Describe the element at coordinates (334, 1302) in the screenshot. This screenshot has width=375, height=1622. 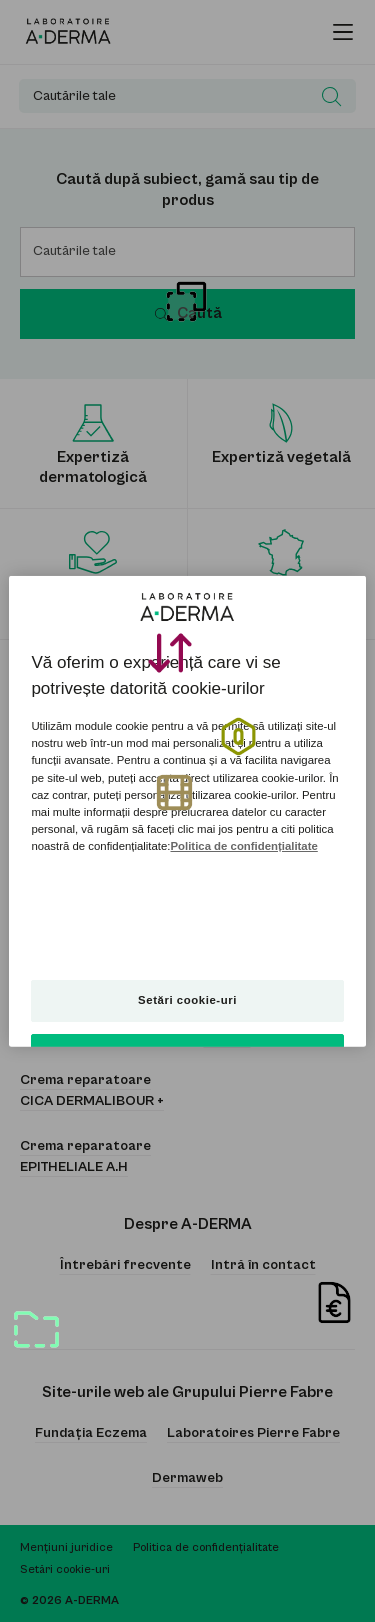
I see `view euro invoice or financial document` at that location.